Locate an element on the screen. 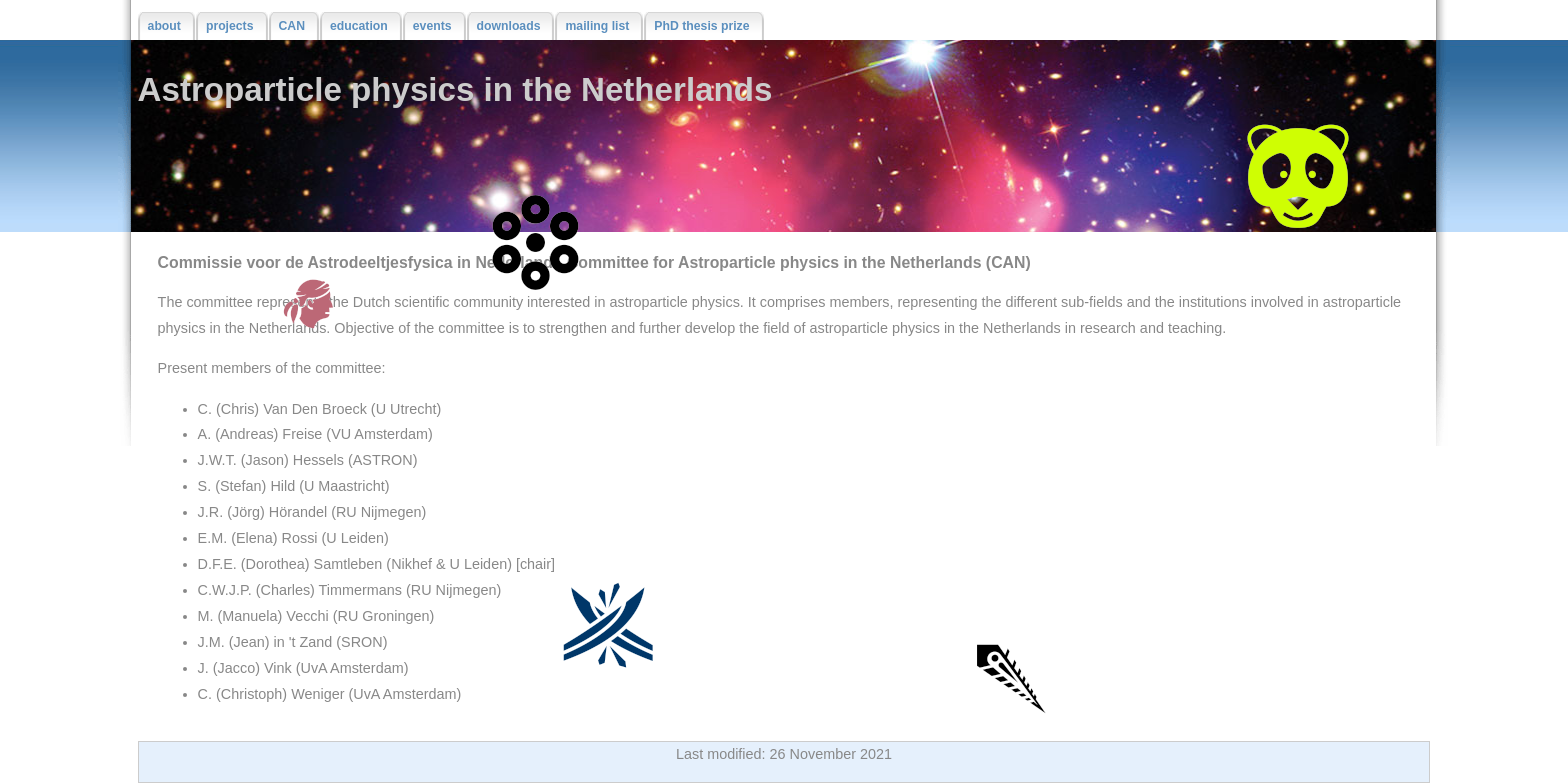 The width and height of the screenshot is (1568, 783). panda character or avatar selection is located at coordinates (1298, 178).